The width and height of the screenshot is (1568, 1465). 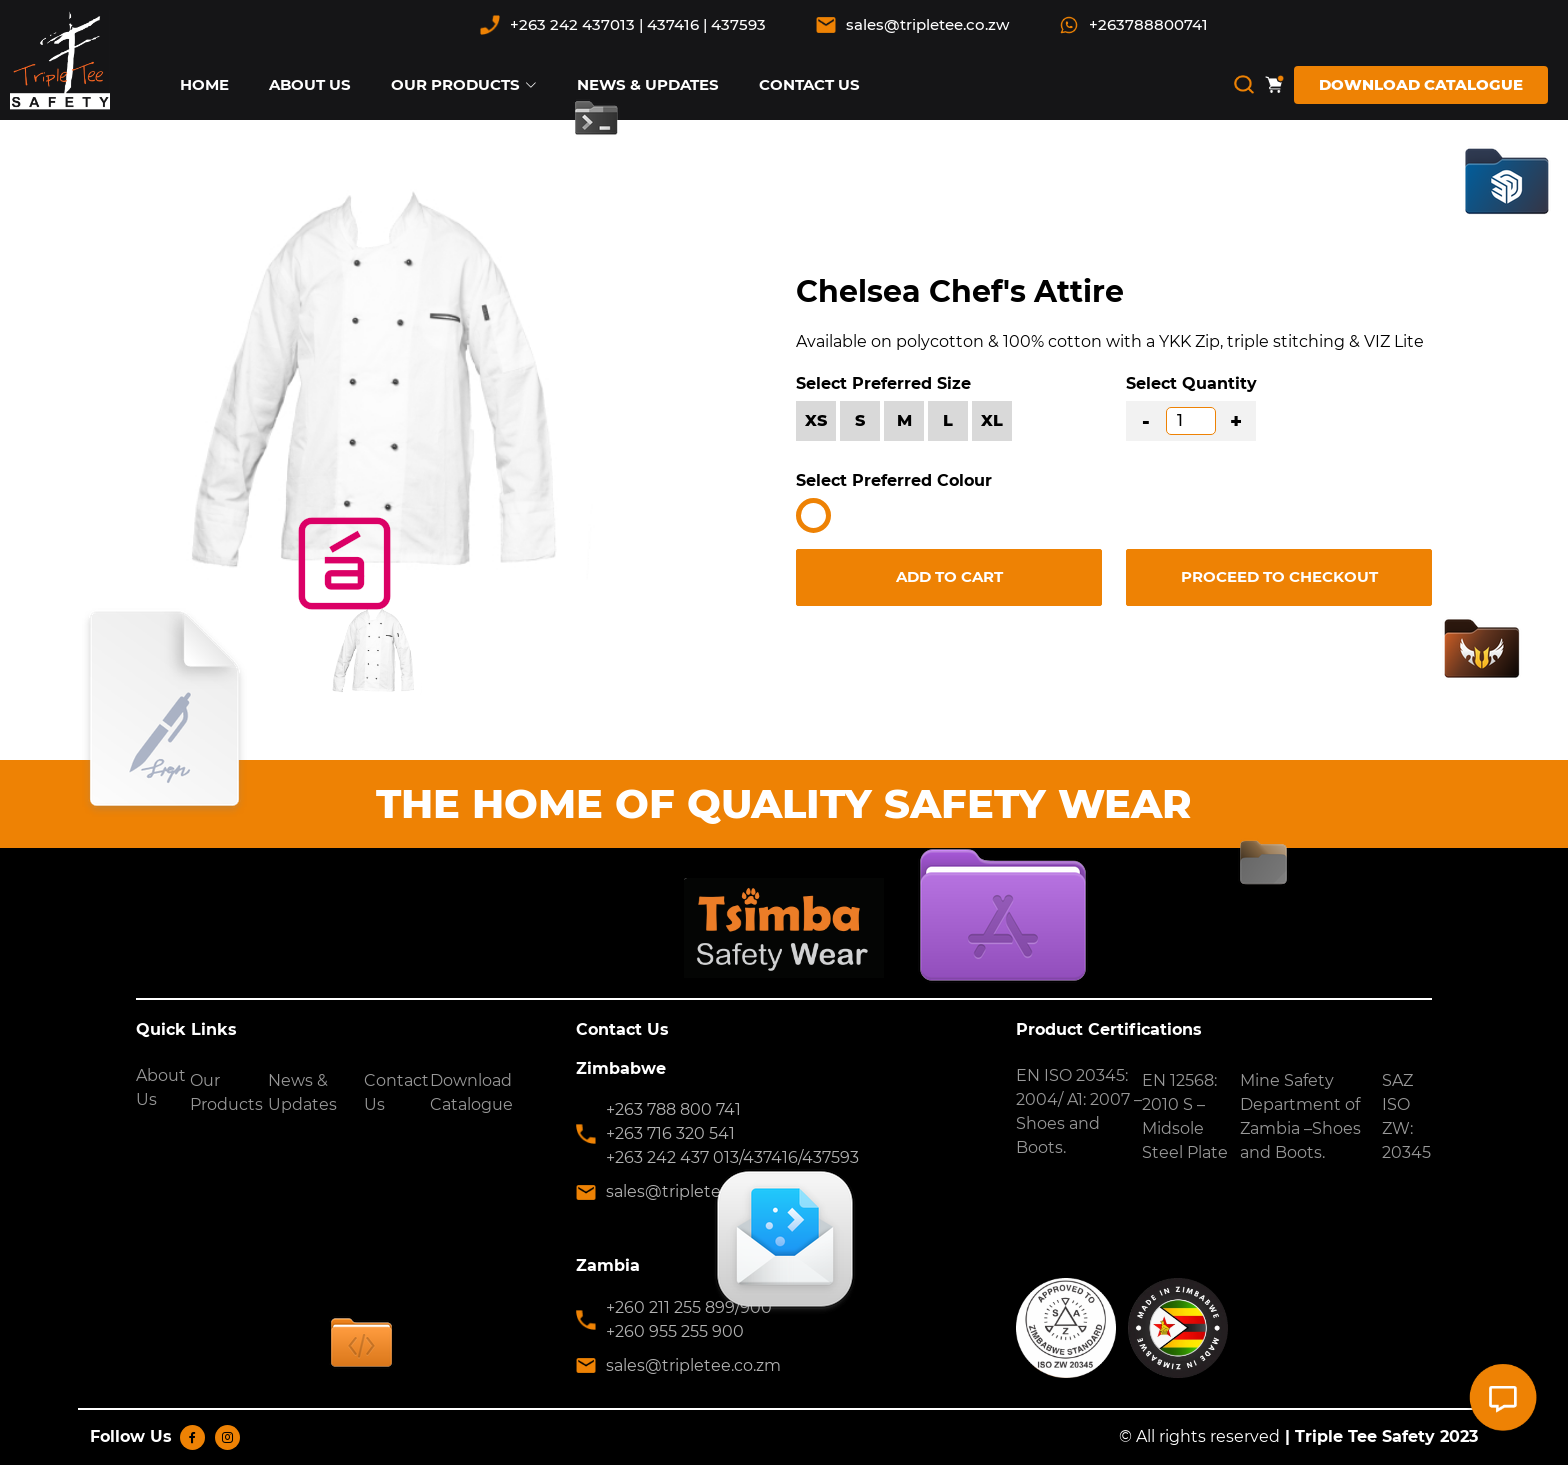 I want to click on open sieve mail filter editor, so click(x=785, y=1239).